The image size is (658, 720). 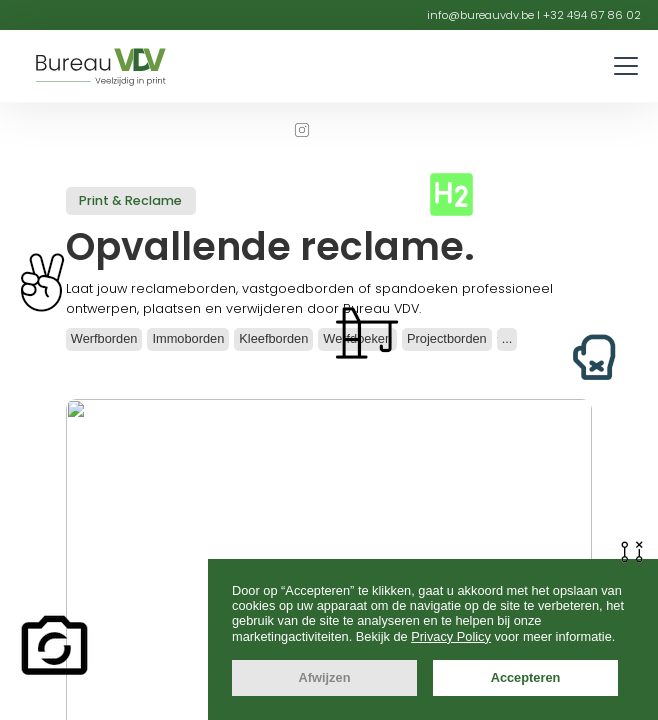 I want to click on enable party mode for shared photo capture, so click(x=54, y=648).